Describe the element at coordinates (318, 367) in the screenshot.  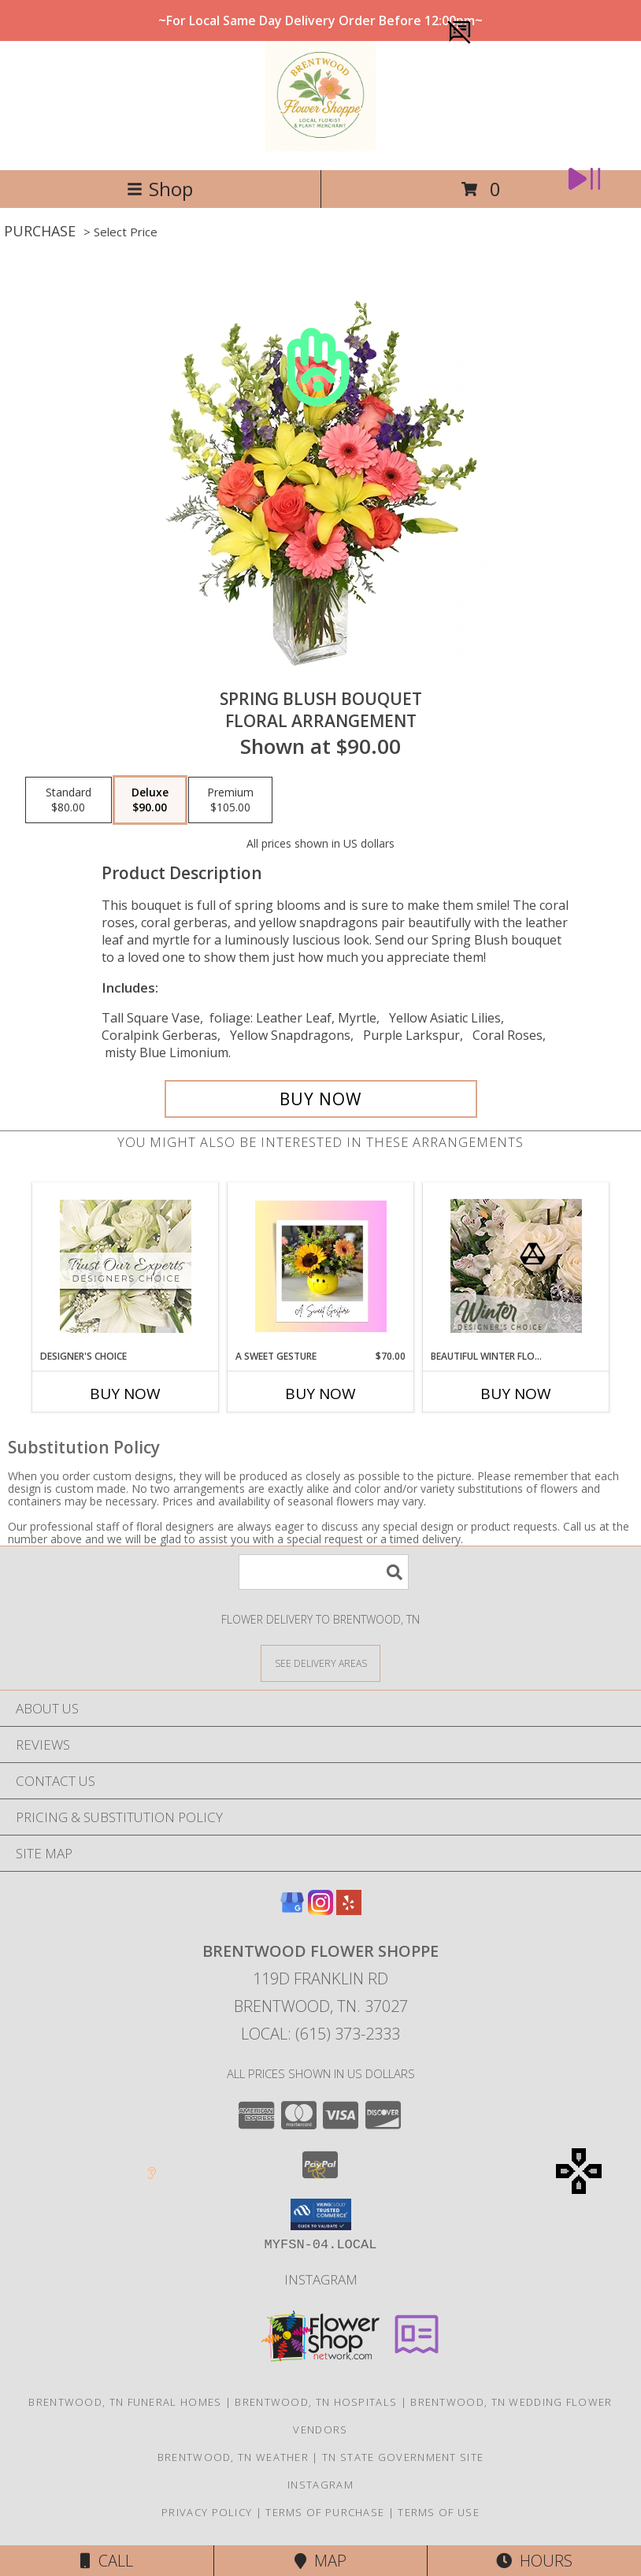
I see `access palm reading or hand analysis feature` at that location.